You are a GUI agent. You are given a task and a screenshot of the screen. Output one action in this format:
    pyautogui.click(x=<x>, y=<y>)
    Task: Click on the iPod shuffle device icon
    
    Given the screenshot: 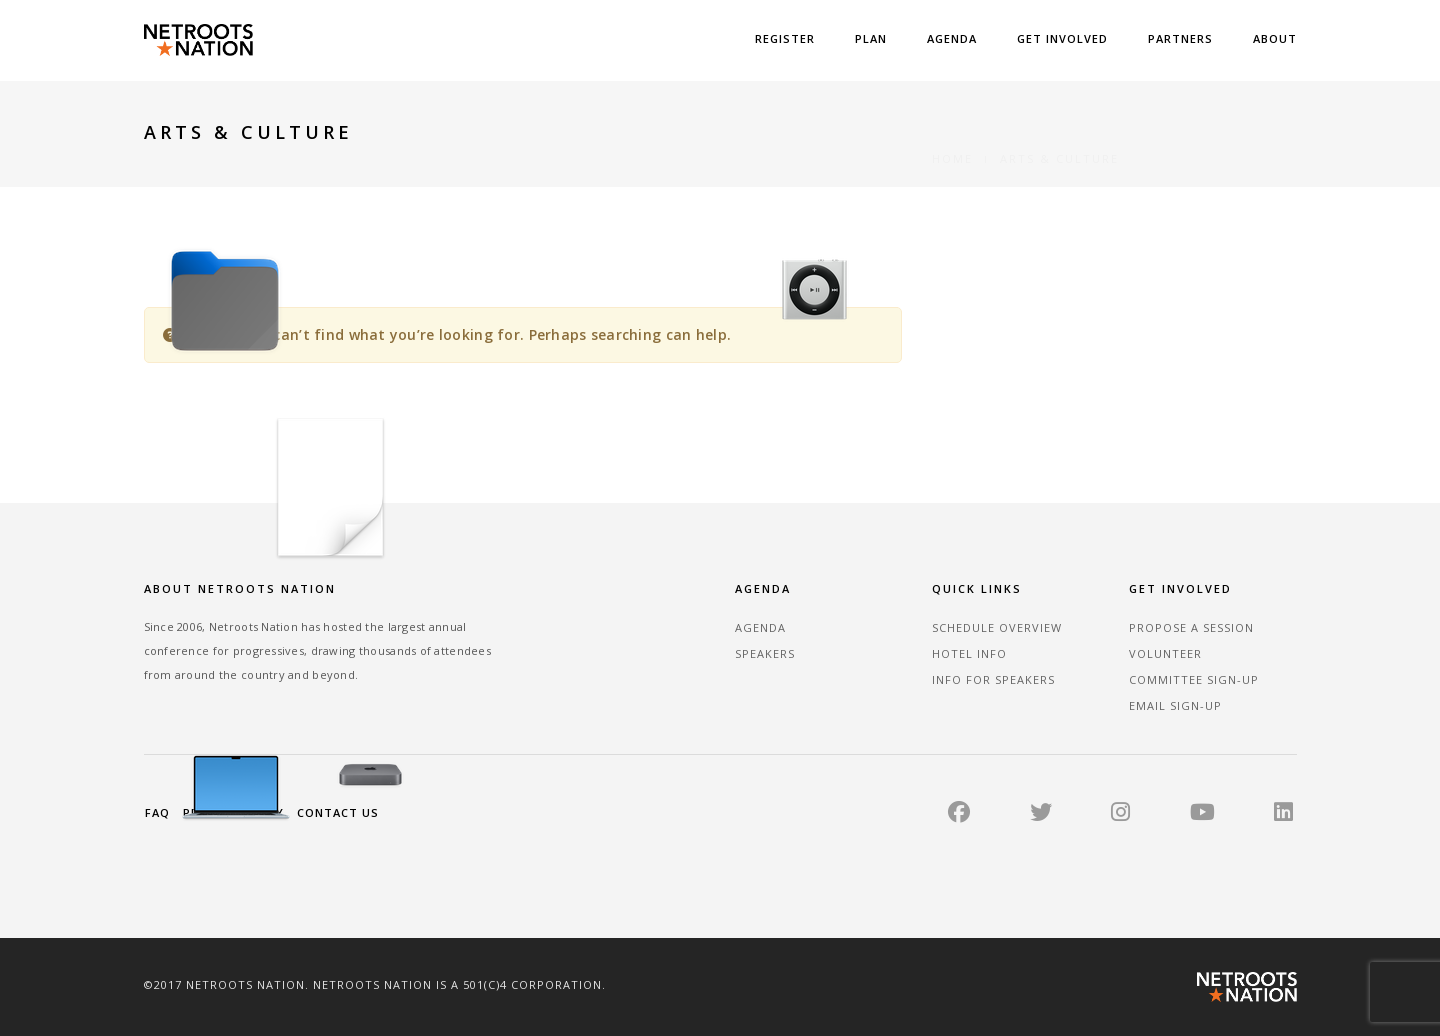 What is the action you would take?
    pyautogui.click(x=814, y=289)
    